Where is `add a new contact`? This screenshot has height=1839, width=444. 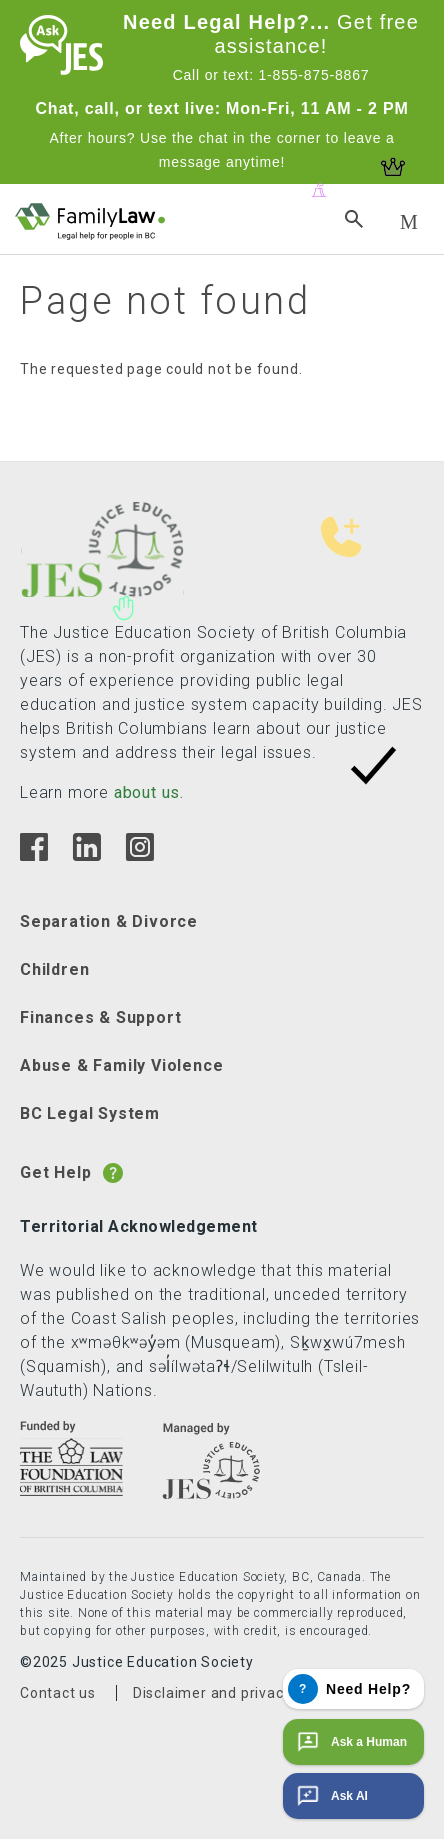
add a new contact is located at coordinates (342, 536).